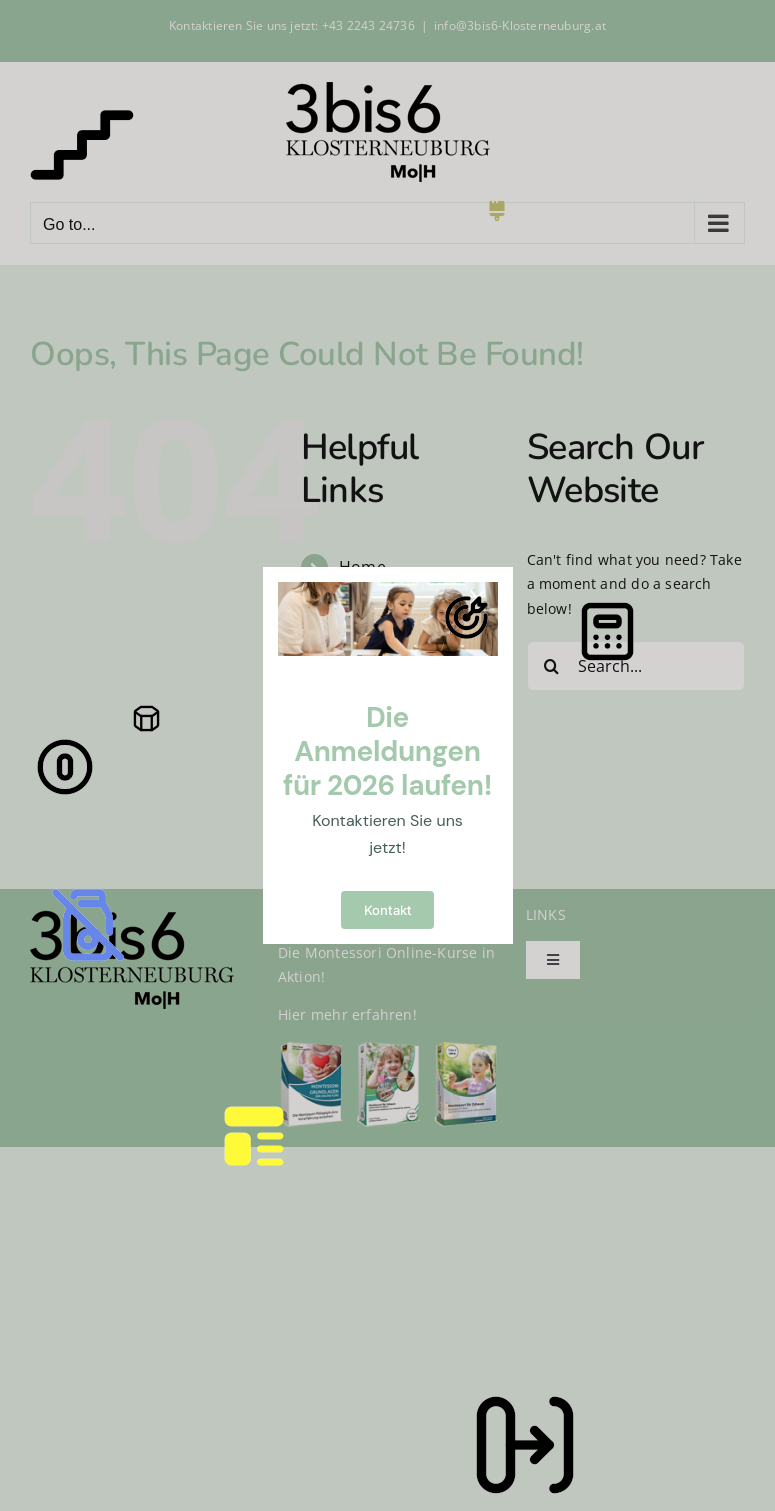  What do you see at coordinates (146, 718) in the screenshot?
I see `view 3D object or shape` at bounding box center [146, 718].